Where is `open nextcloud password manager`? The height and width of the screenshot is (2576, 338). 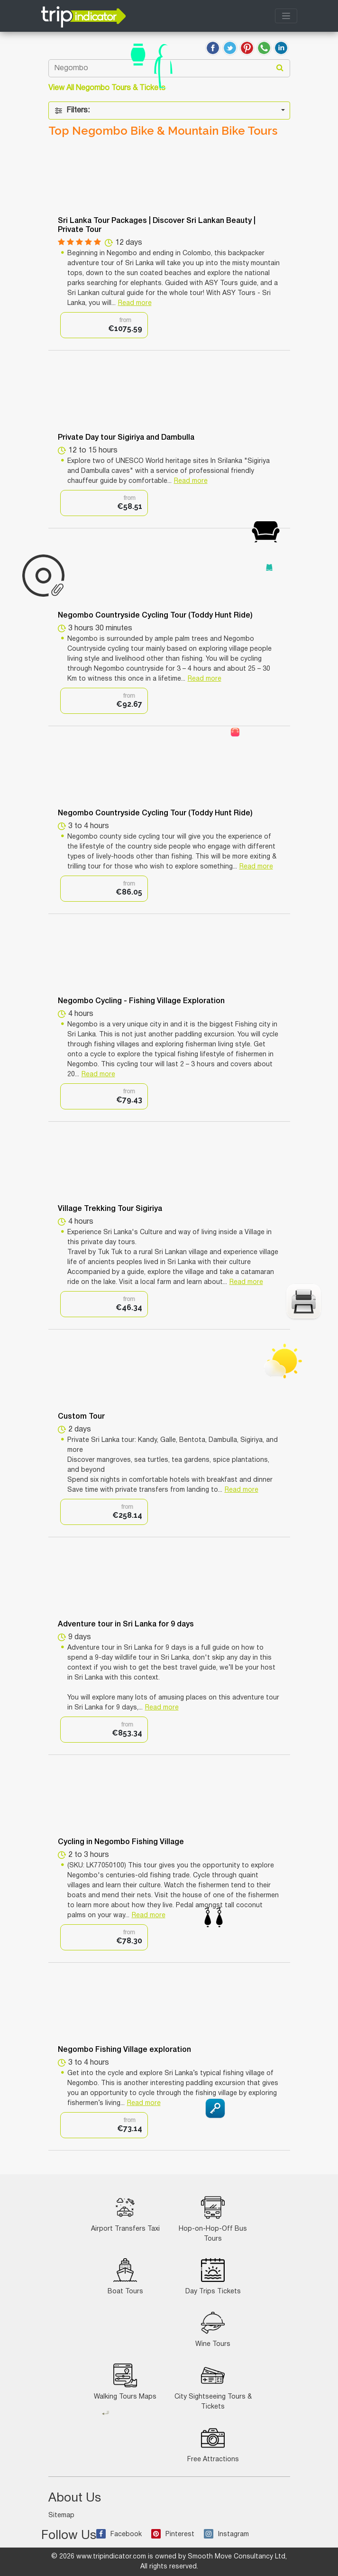
open nextcloud password manager is located at coordinates (215, 2108).